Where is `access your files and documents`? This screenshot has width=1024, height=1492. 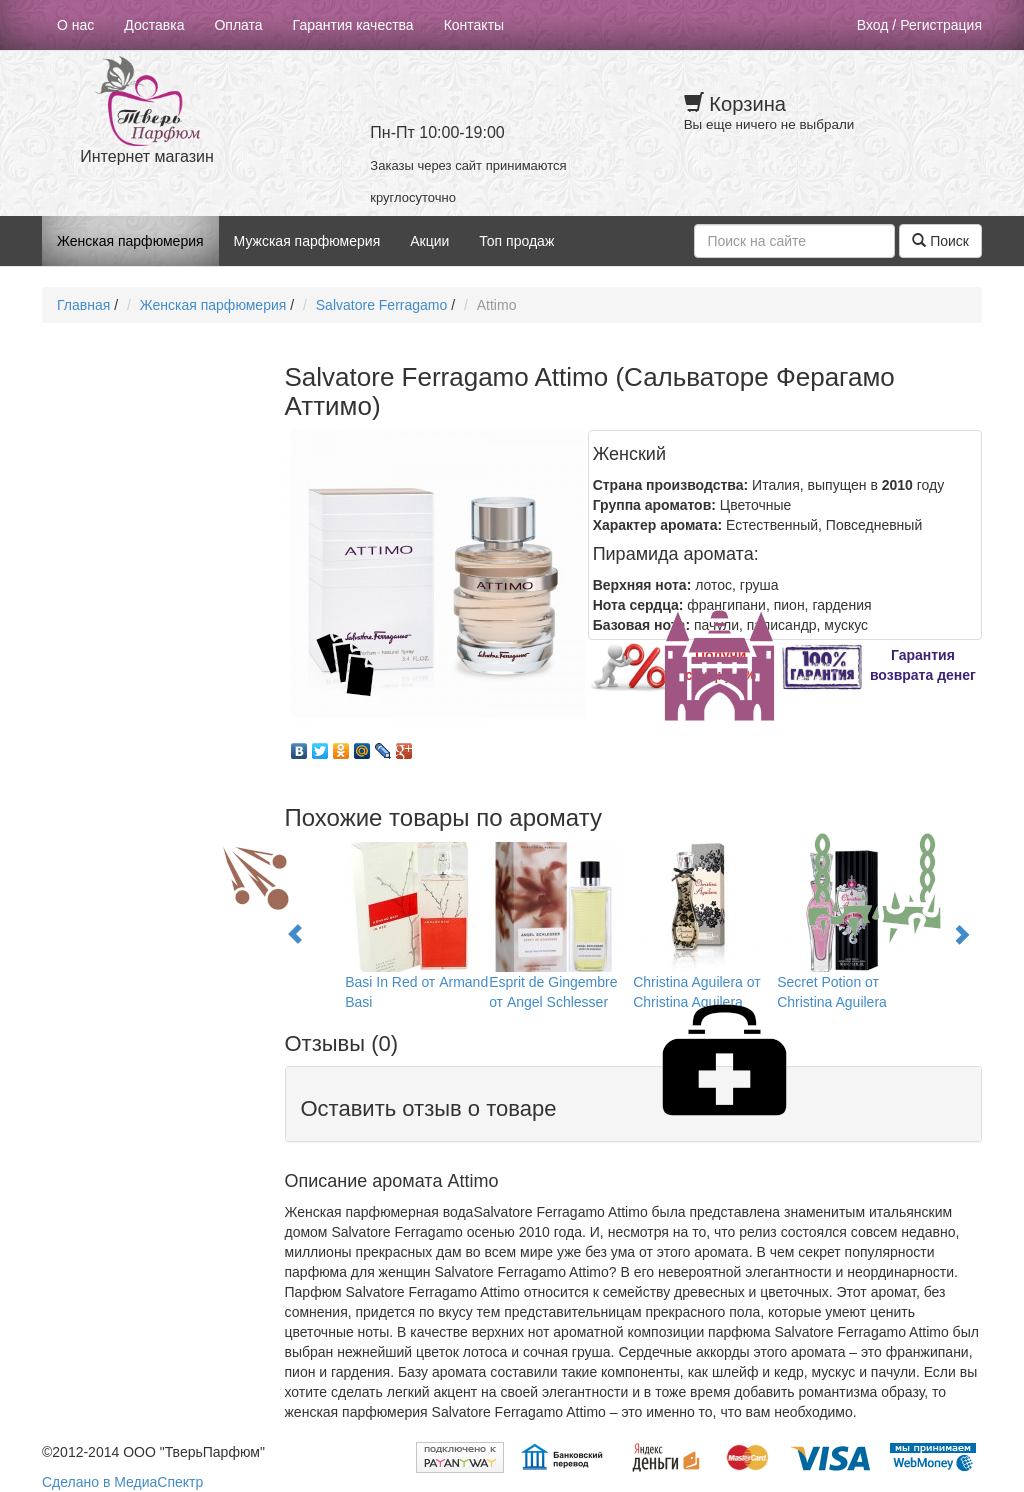
access your files and documents is located at coordinates (345, 665).